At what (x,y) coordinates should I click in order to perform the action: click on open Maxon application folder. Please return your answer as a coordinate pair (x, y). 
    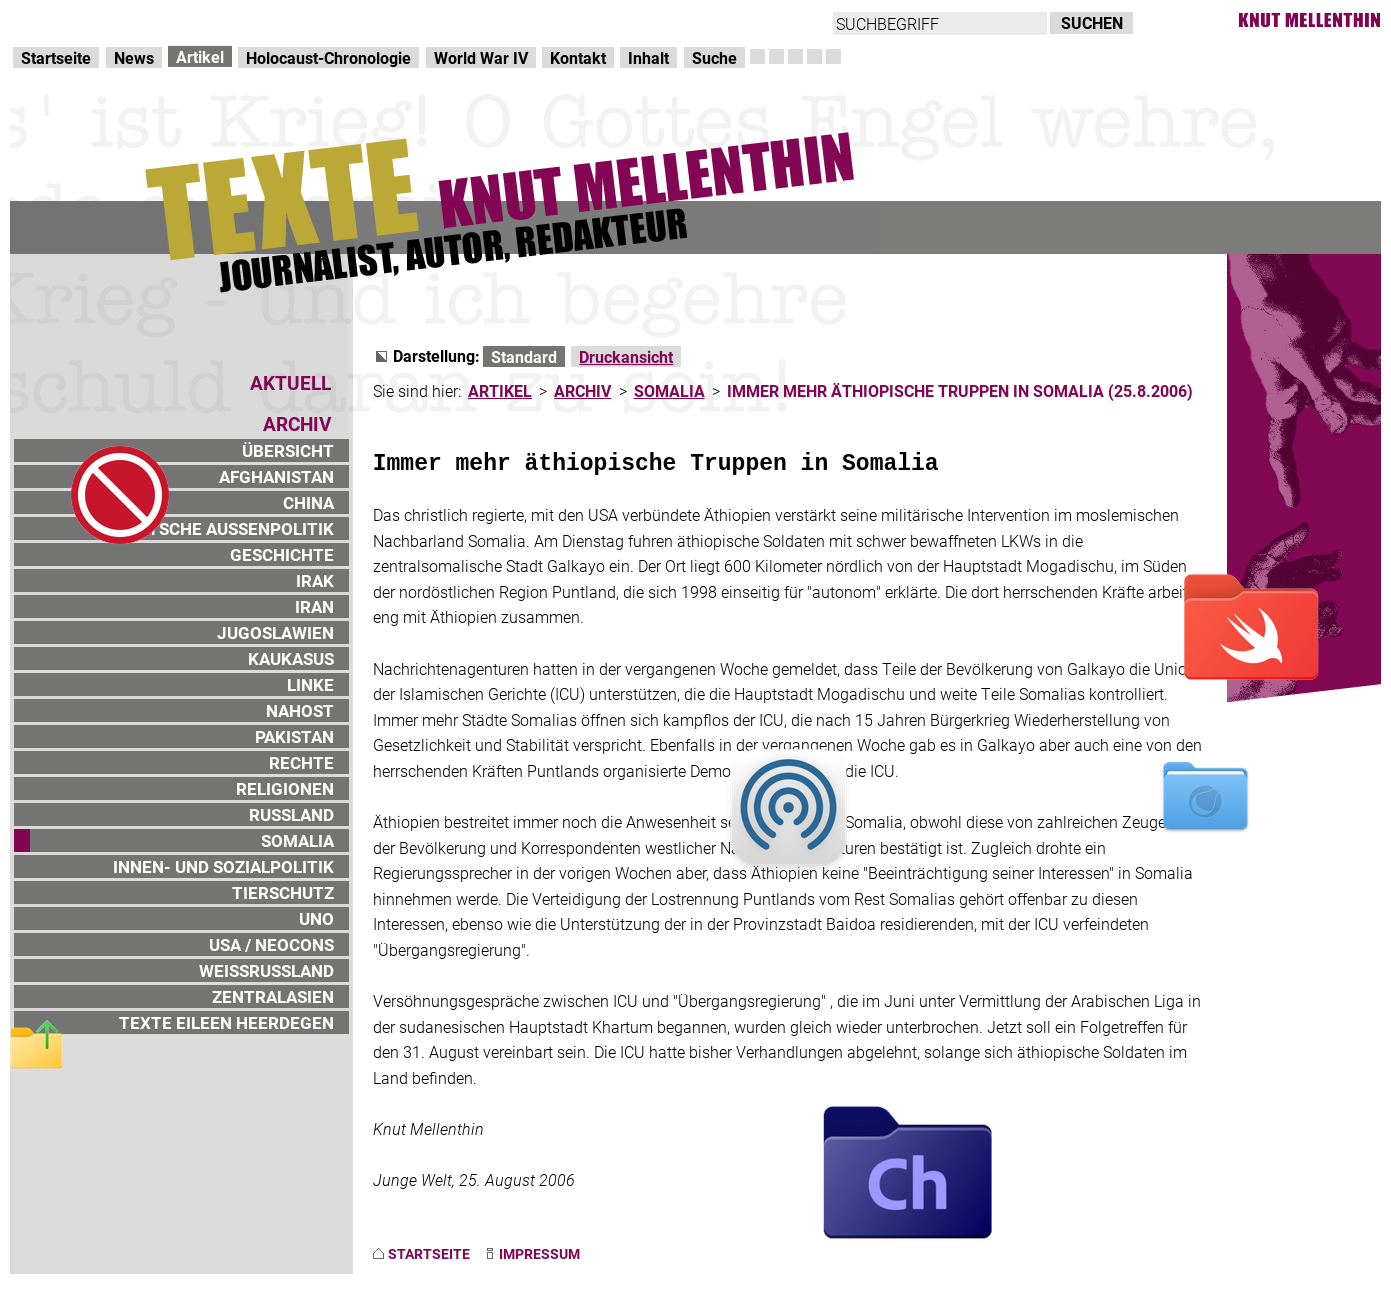
    Looking at the image, I should click on (1205, 795).